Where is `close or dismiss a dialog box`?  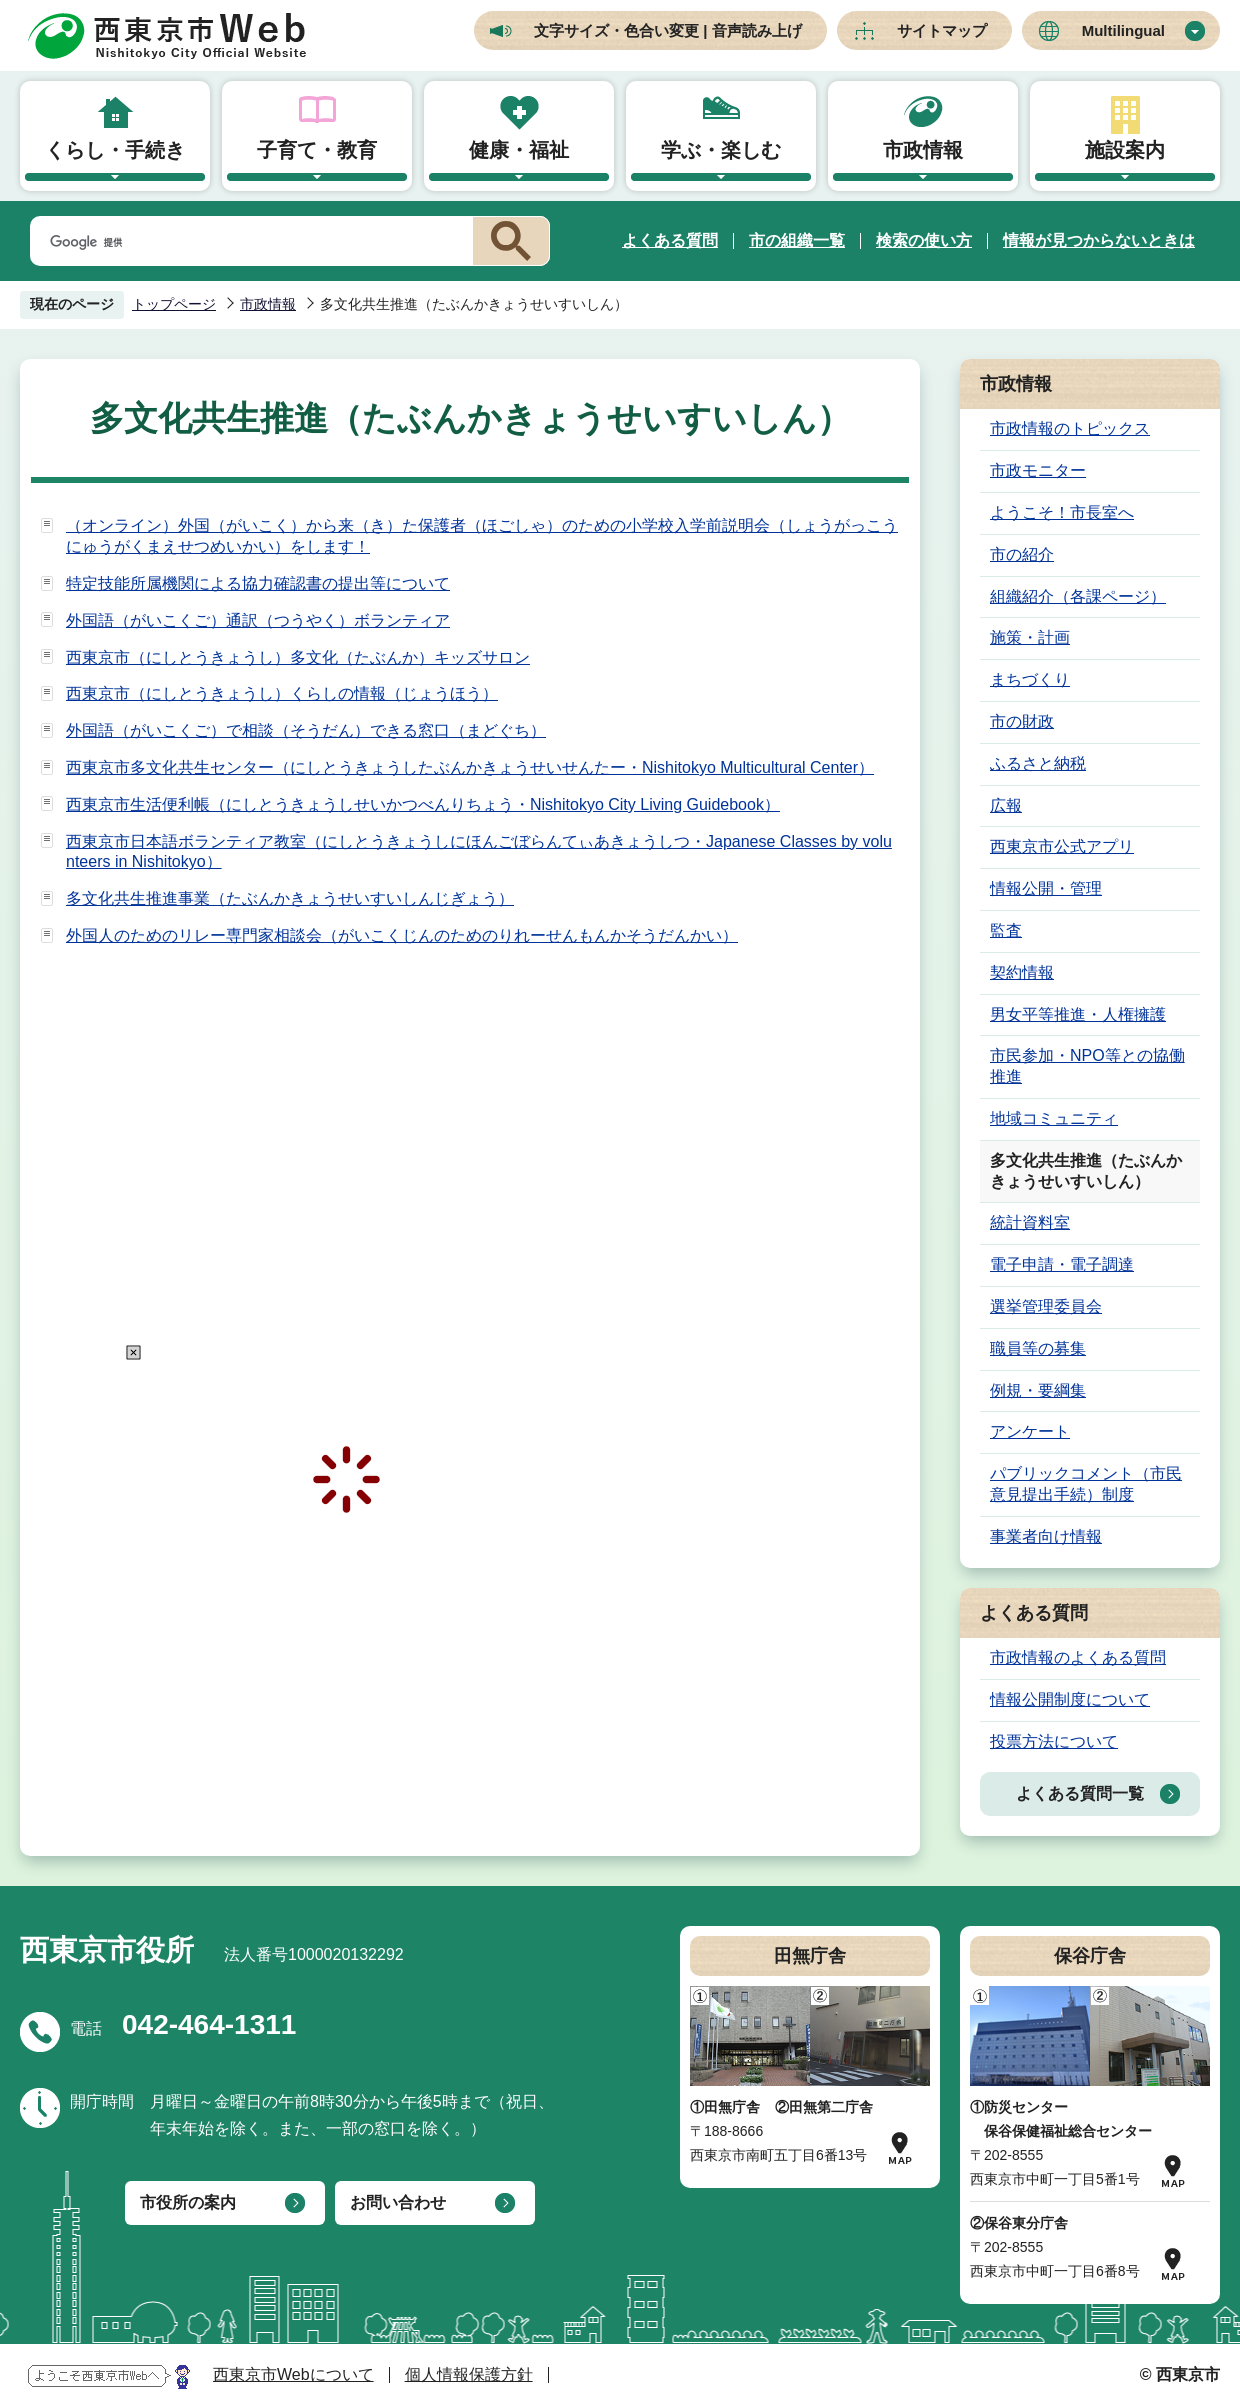
close or dismiss a dialog box is located at coordinates (133, 1352).